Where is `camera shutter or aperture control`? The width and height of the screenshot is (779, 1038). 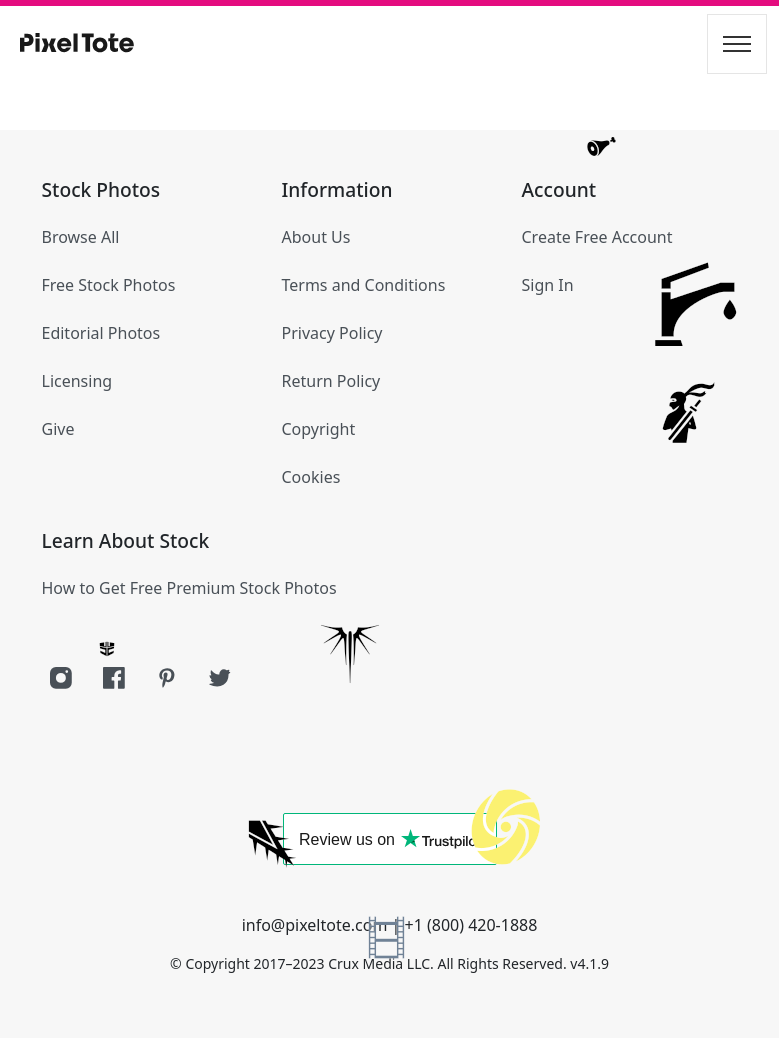
camera shutter or aperture control is located at coordinates (505, 826).